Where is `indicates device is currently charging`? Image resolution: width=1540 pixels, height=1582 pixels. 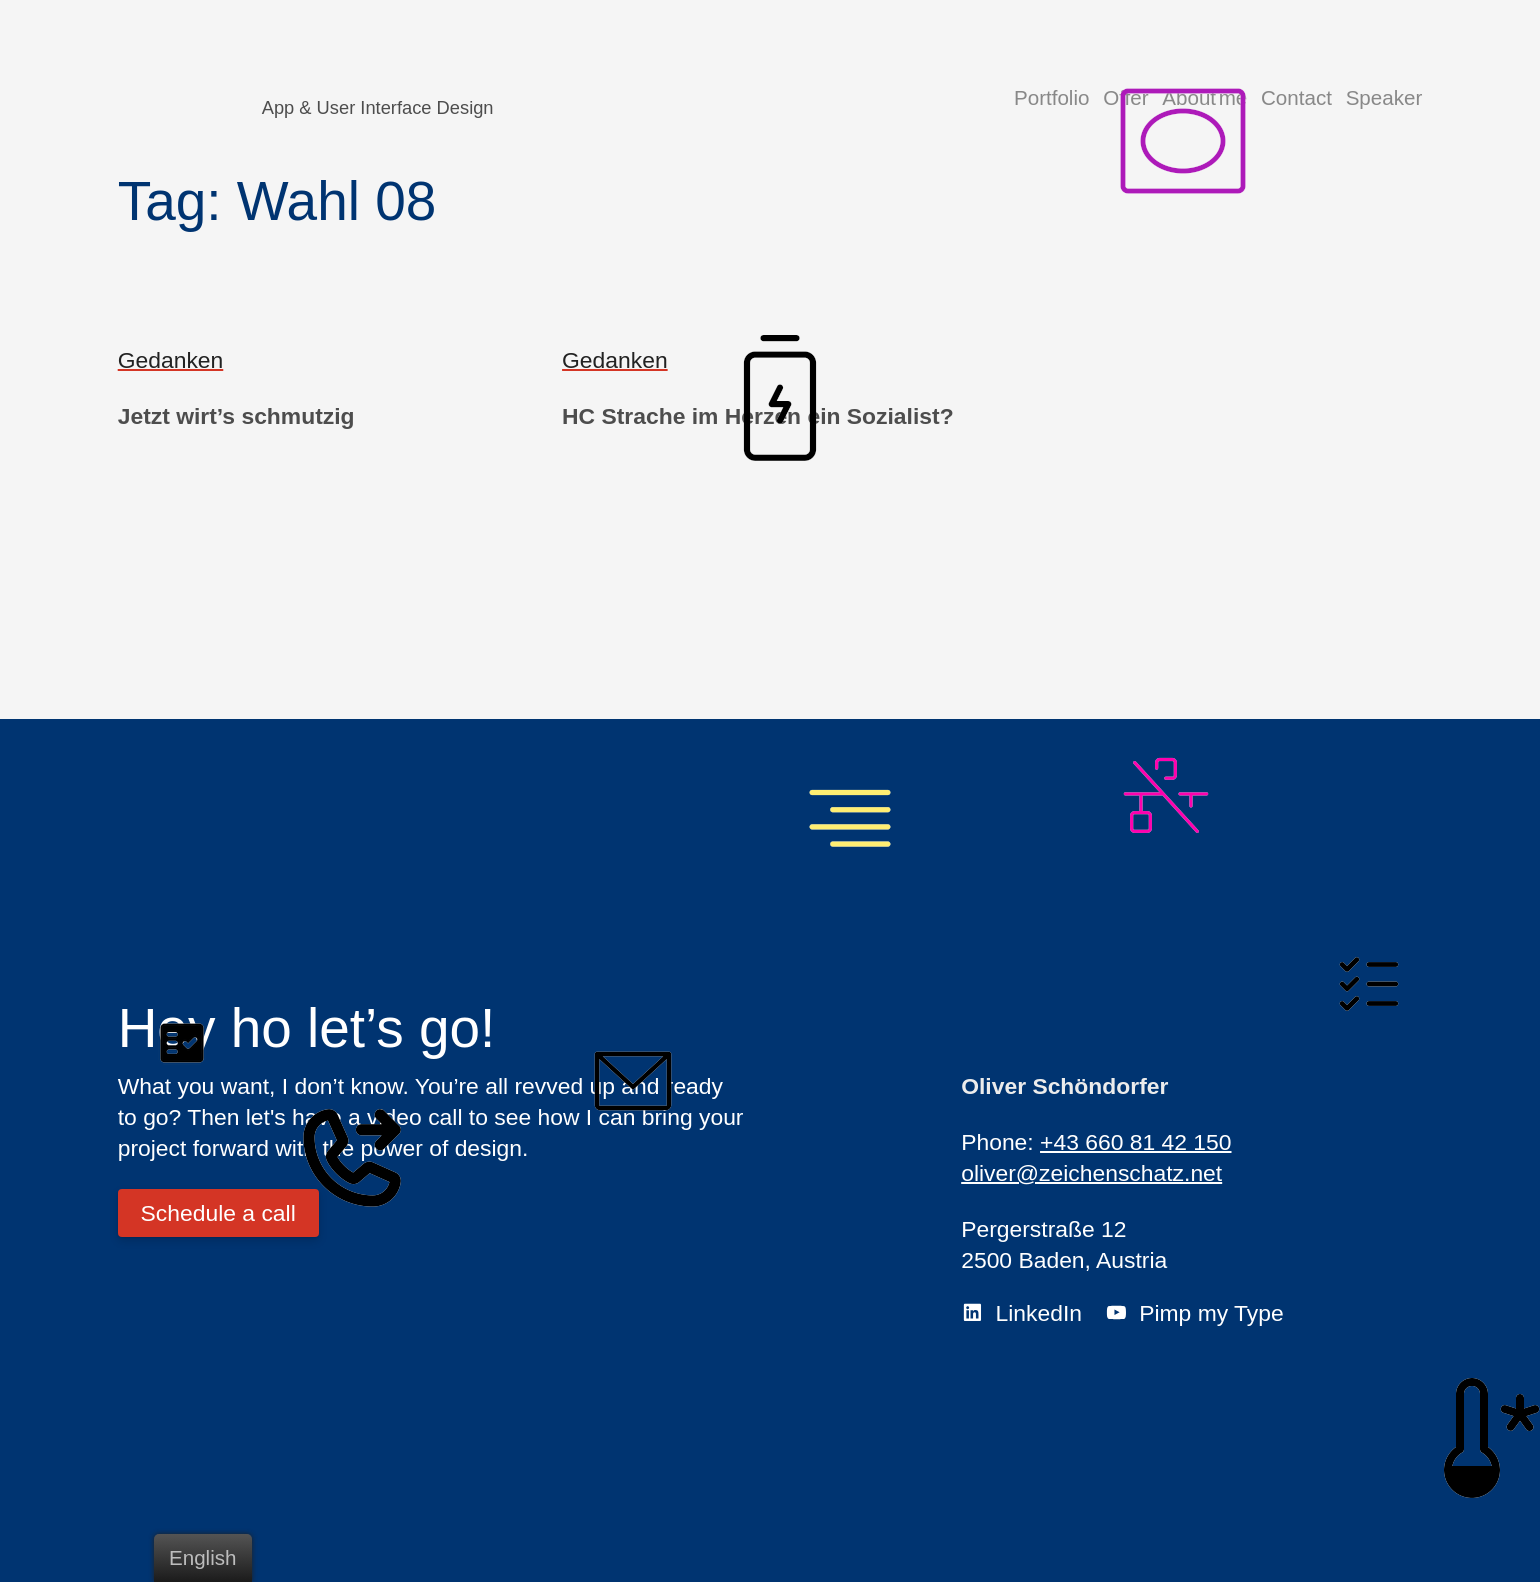 indicates device is currently charging is located at coordinates (780, 400).